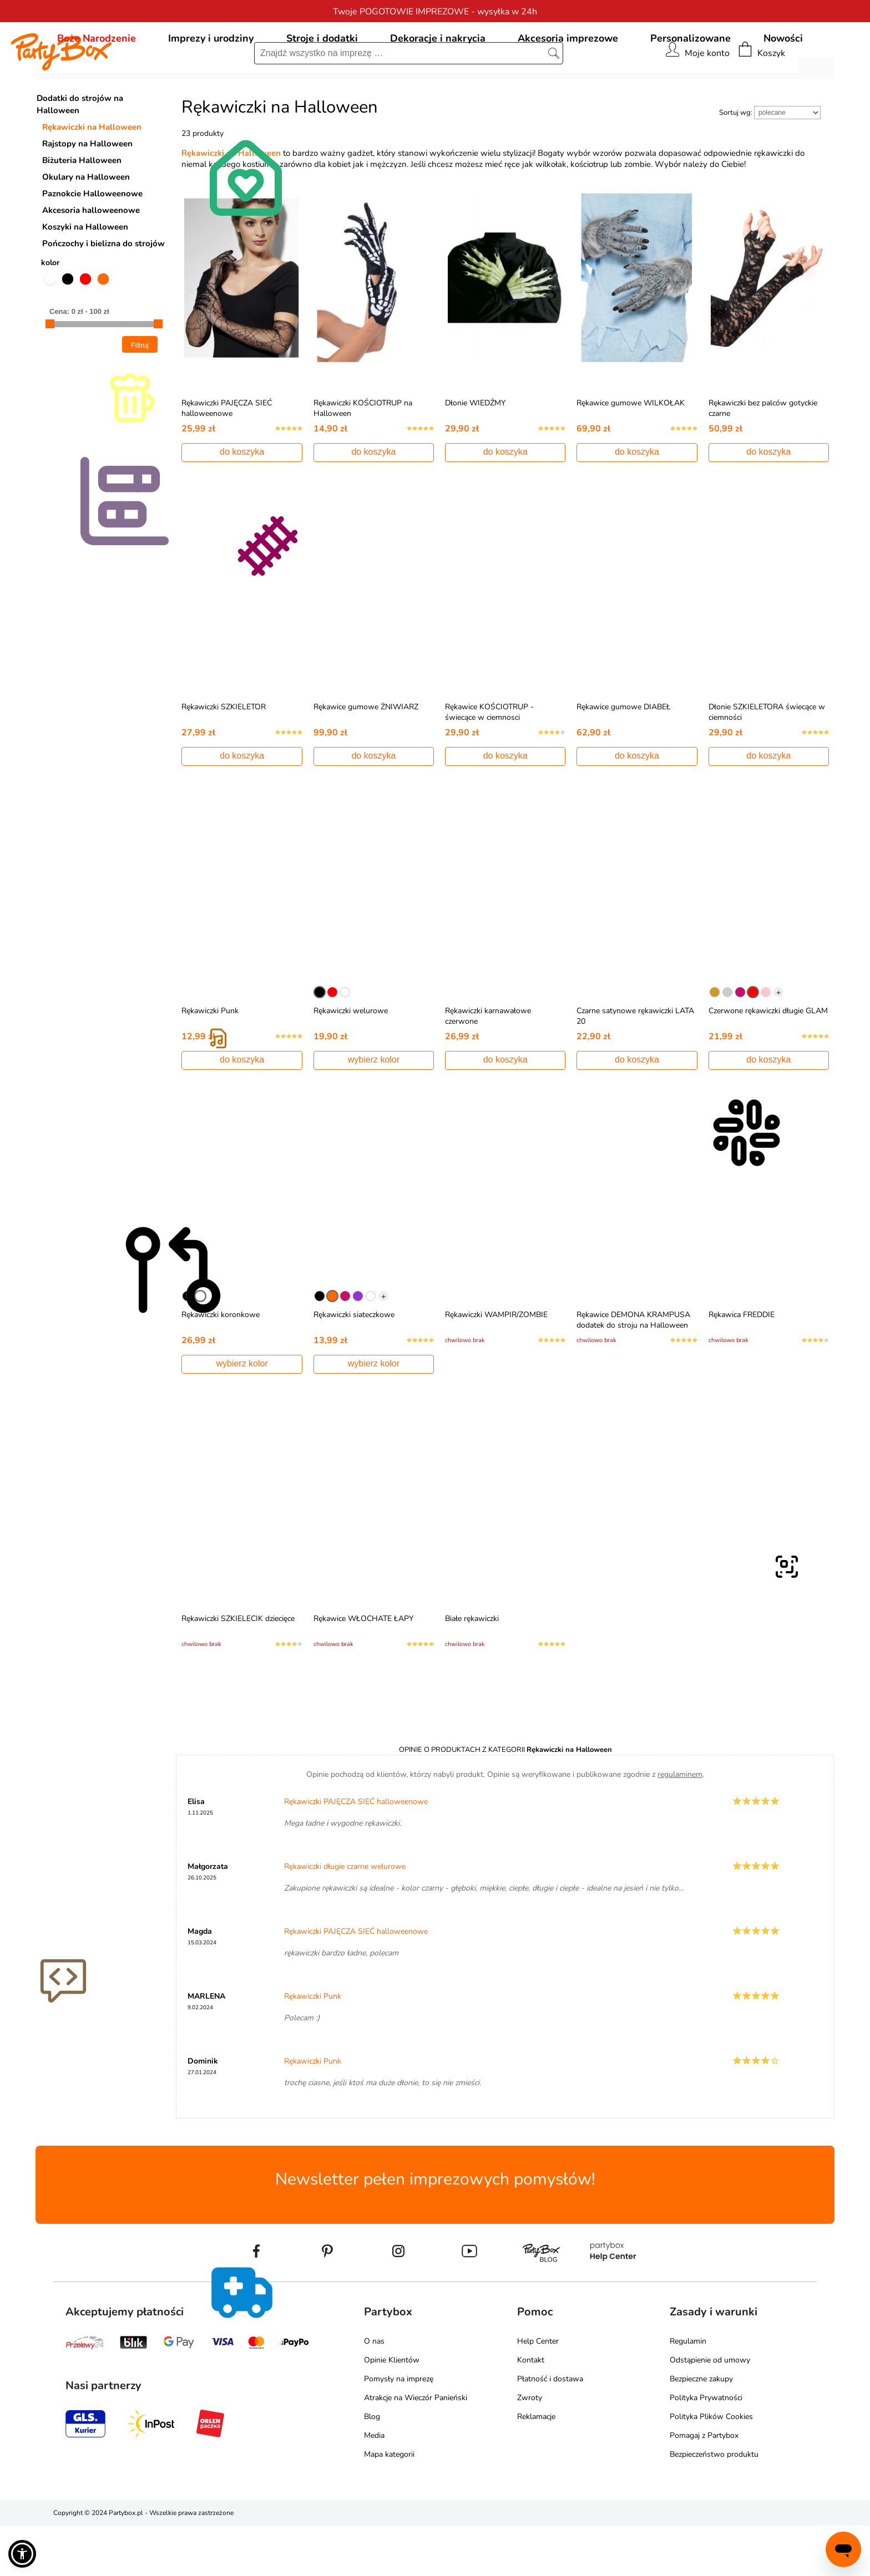 This screenshot has height=2576, width=870. What do you see at coordinates (218, 1038) in the screenshot?
I see `open an audio or music file` at bounding box center [218, 1038].